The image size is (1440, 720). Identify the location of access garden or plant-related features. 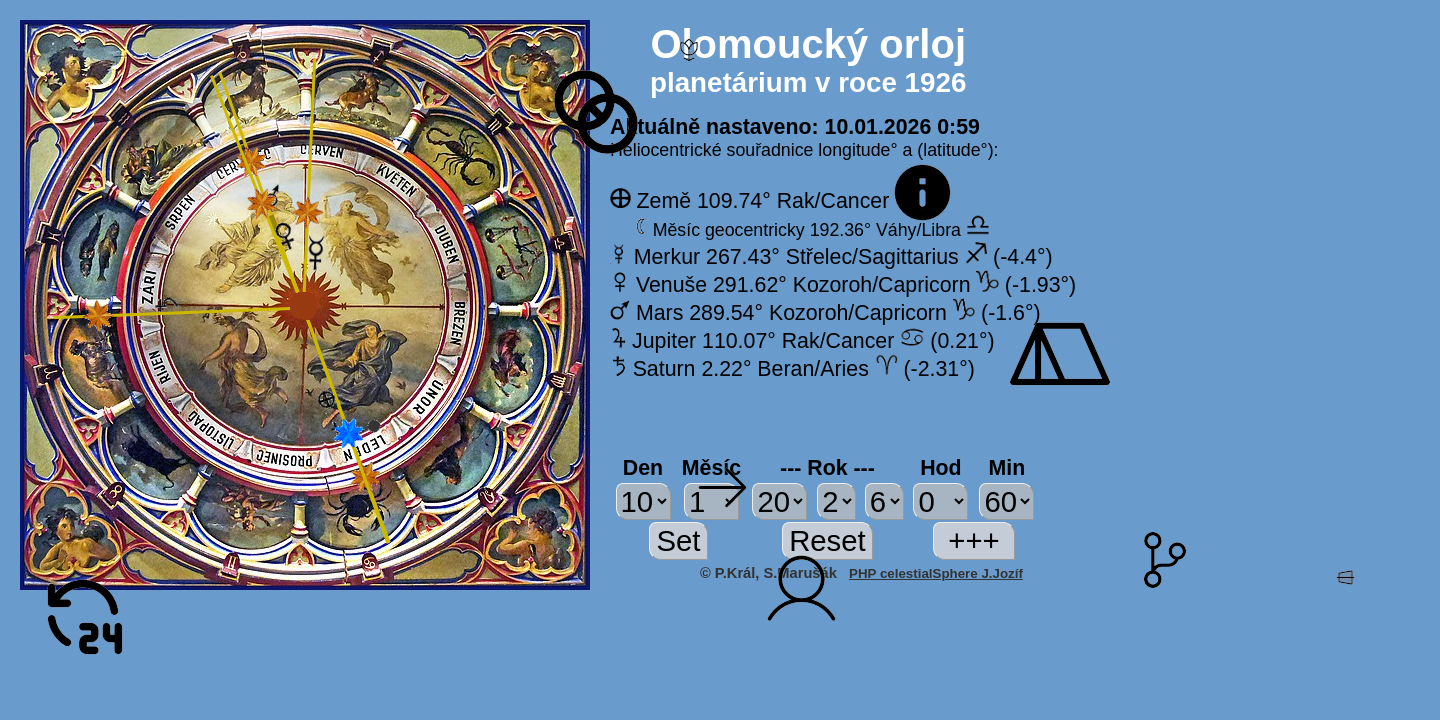
(689, 50).